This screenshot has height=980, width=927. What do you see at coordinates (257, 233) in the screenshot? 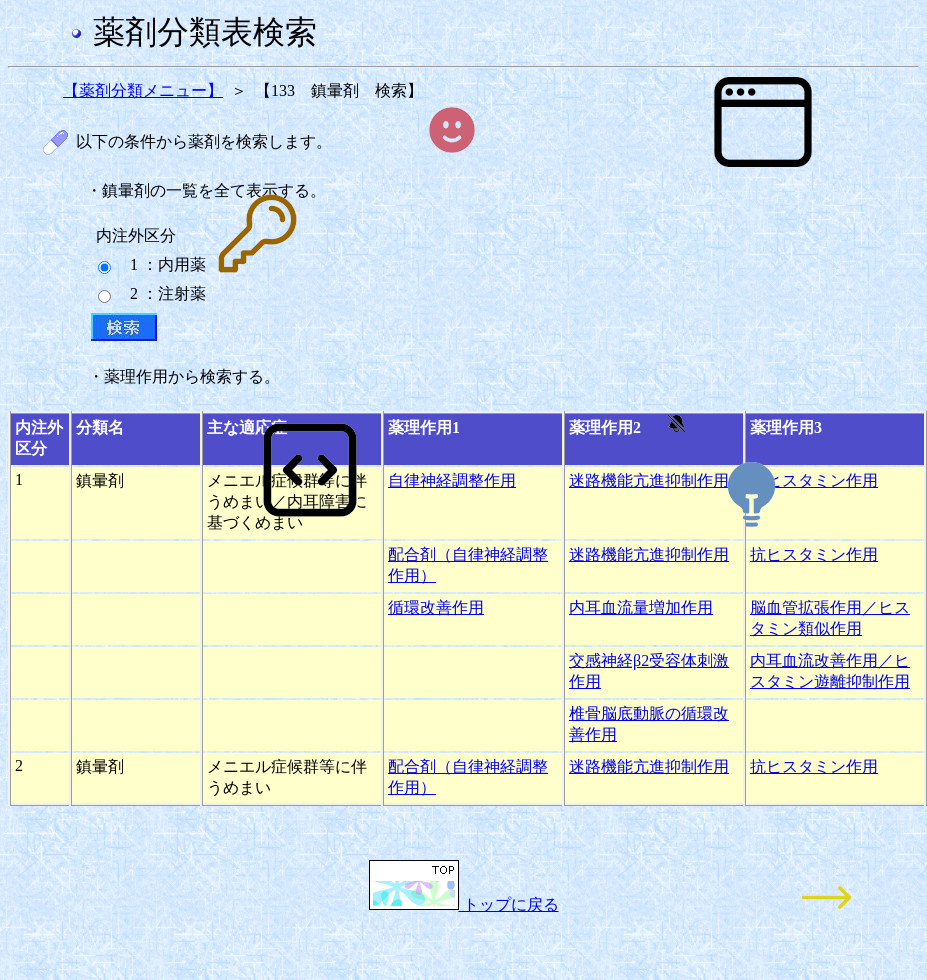
I see `access security or authentication settings` at bounding box center [257, 233].